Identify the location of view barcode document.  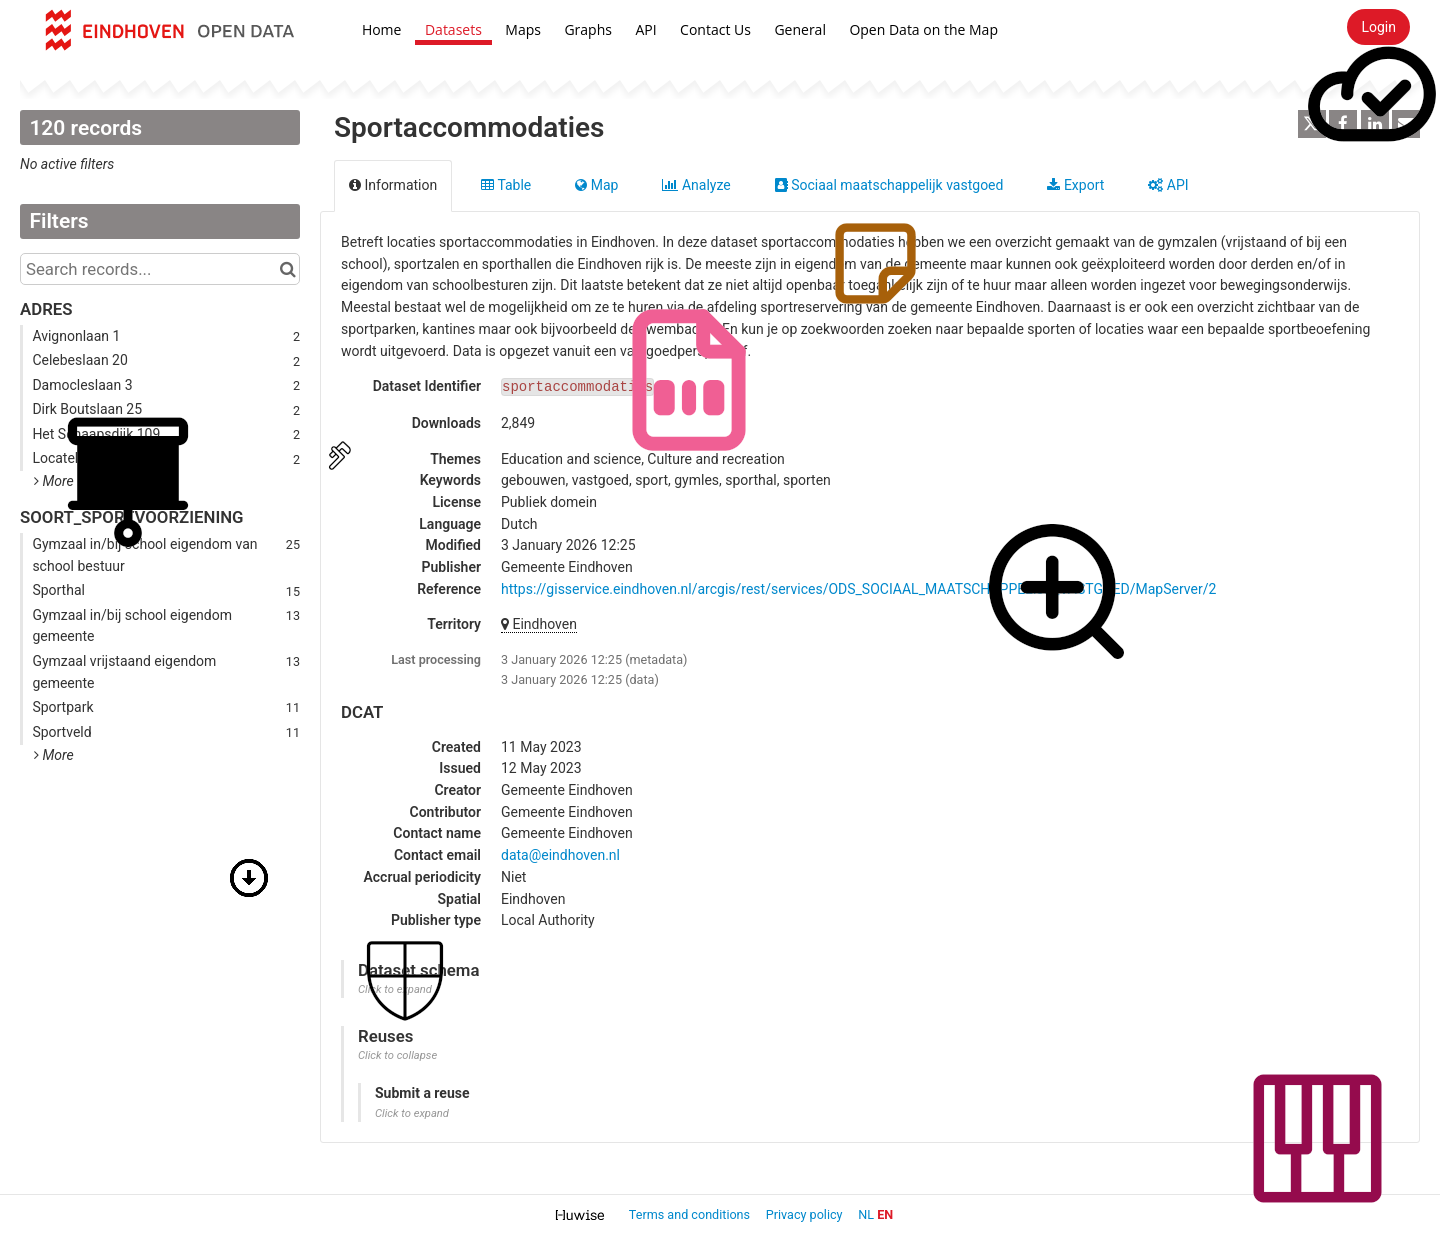
(689, 380).